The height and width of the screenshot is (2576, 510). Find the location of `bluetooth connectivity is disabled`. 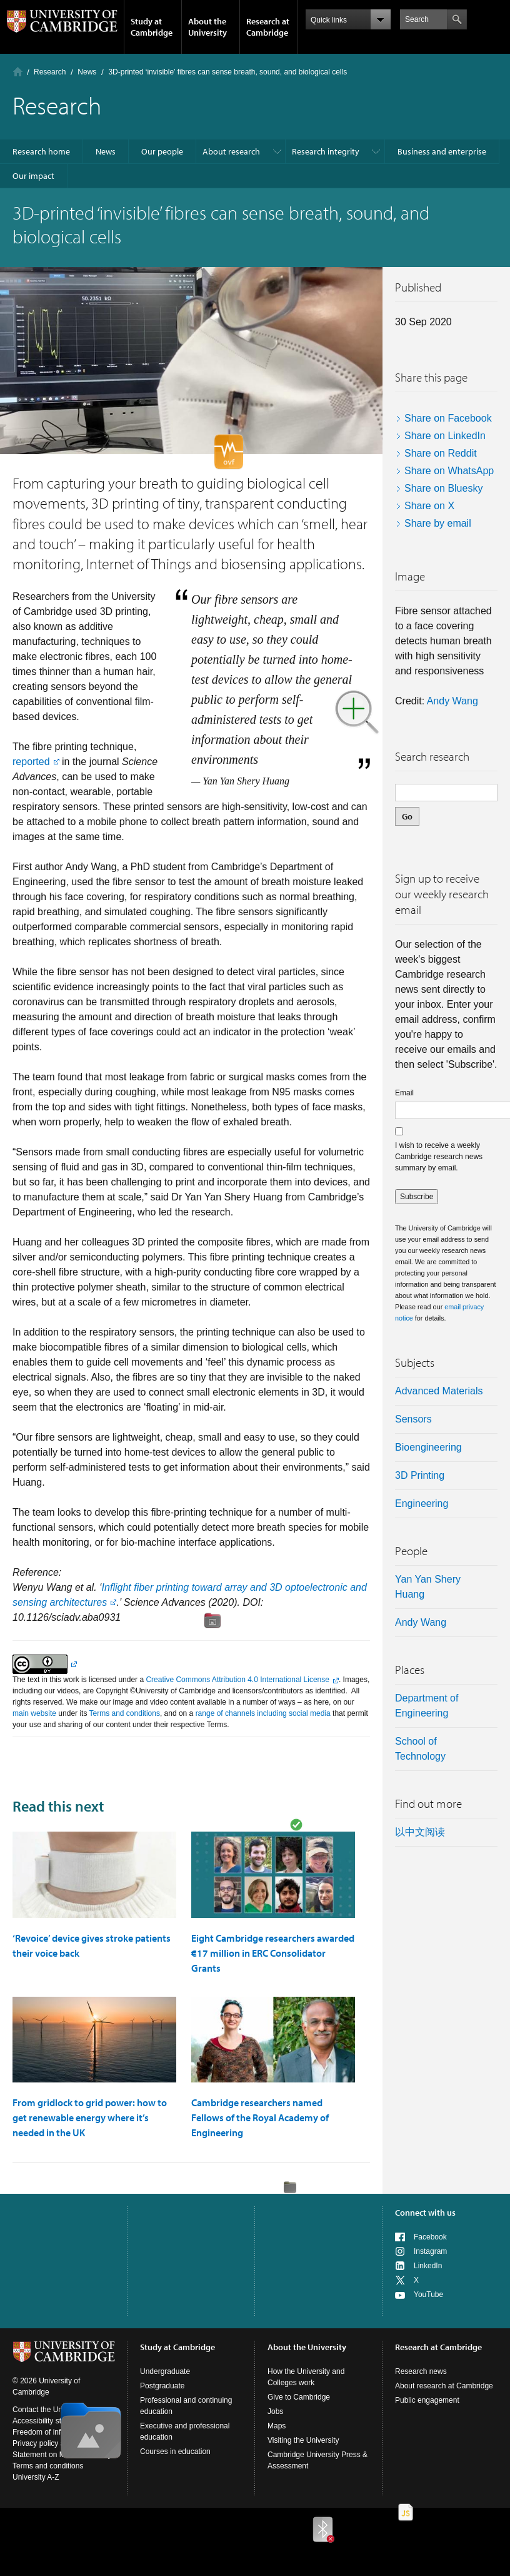

bluetooth connectivity is disabled is located at coordinates (322, 2529).